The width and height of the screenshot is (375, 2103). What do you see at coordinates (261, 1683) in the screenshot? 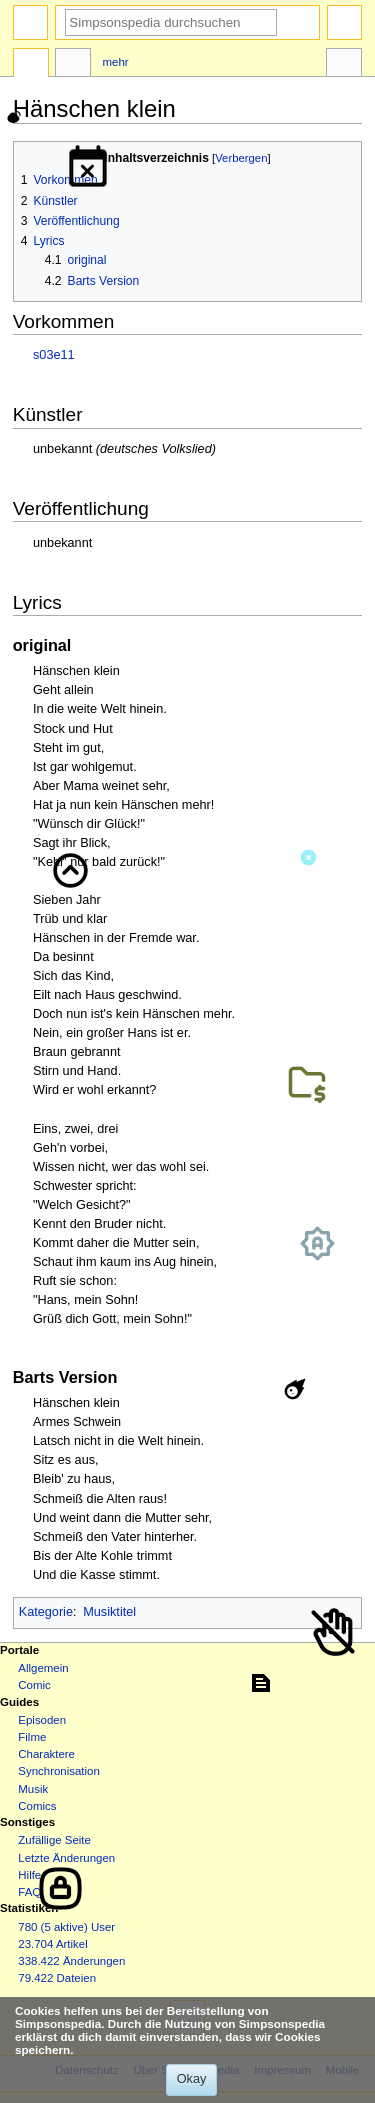
I see `view text document or note` at bounding box center [261, 1683].